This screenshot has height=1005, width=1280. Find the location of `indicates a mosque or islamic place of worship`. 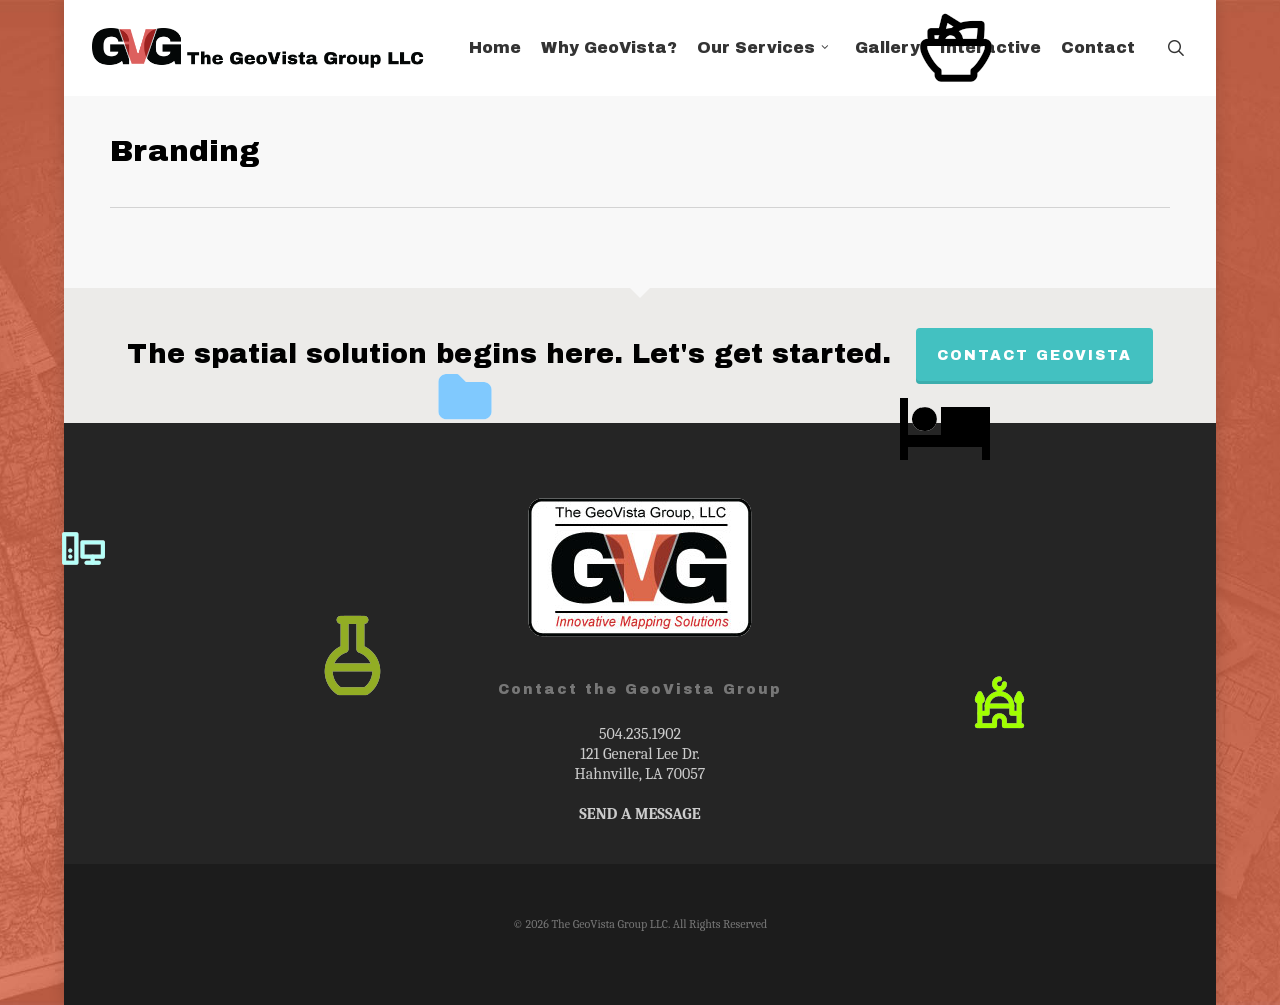

indicates a mosque or islamic place of worship is located at coordinates (999, 703).